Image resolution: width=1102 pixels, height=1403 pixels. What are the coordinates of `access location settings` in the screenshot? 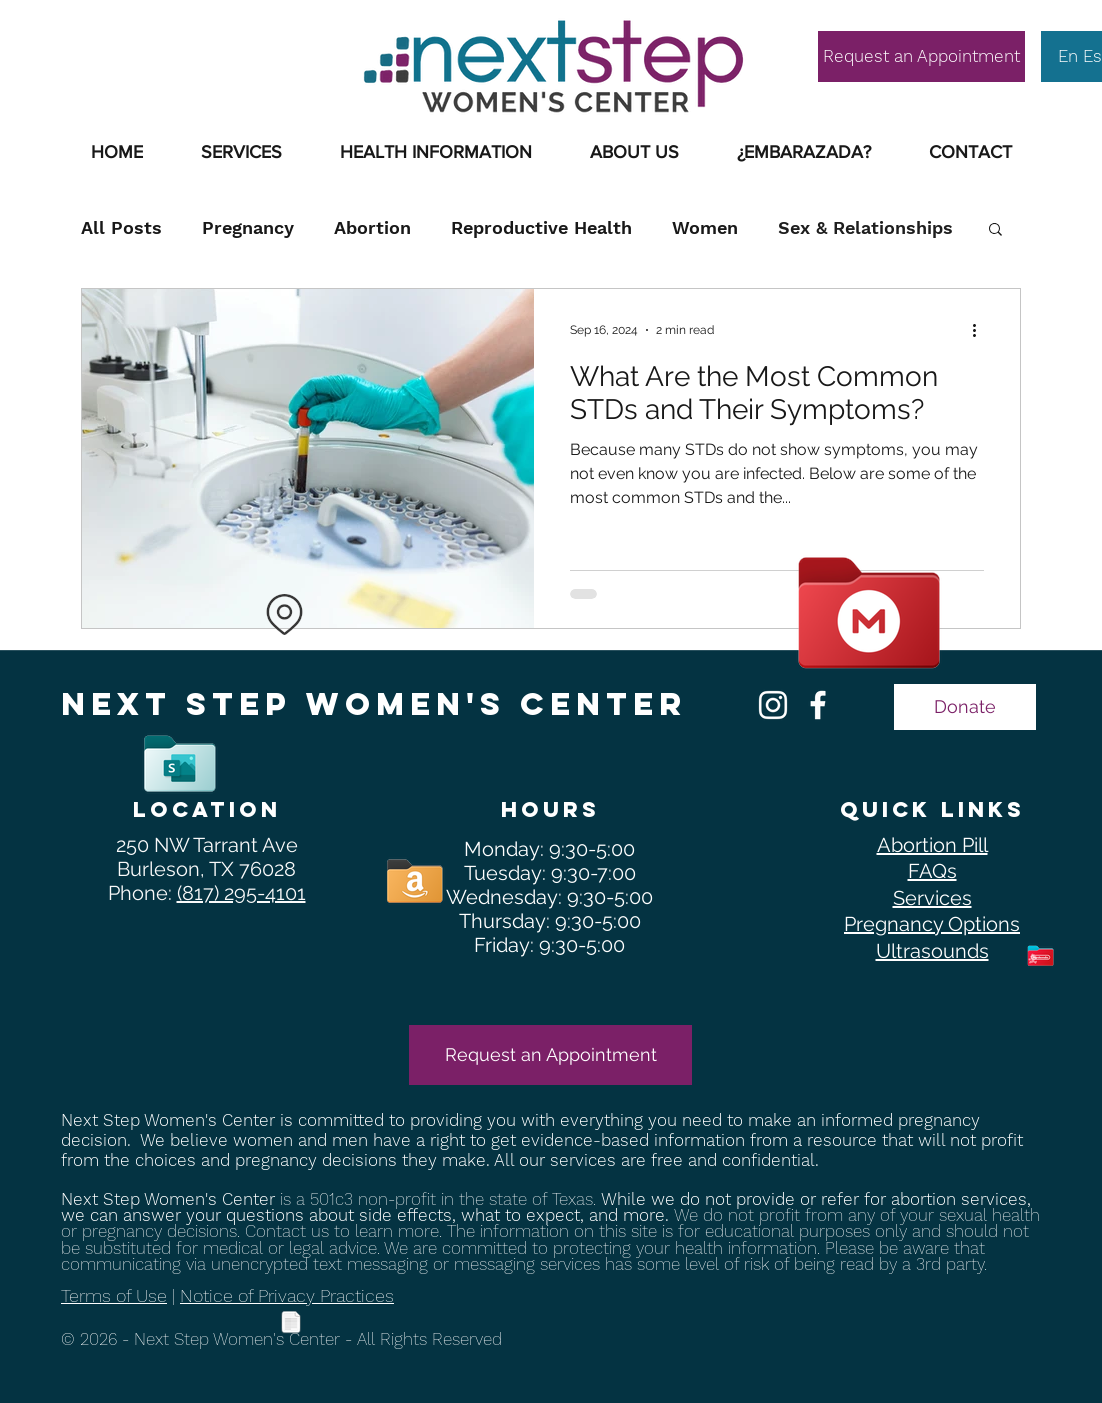 It's located at (284, 614).